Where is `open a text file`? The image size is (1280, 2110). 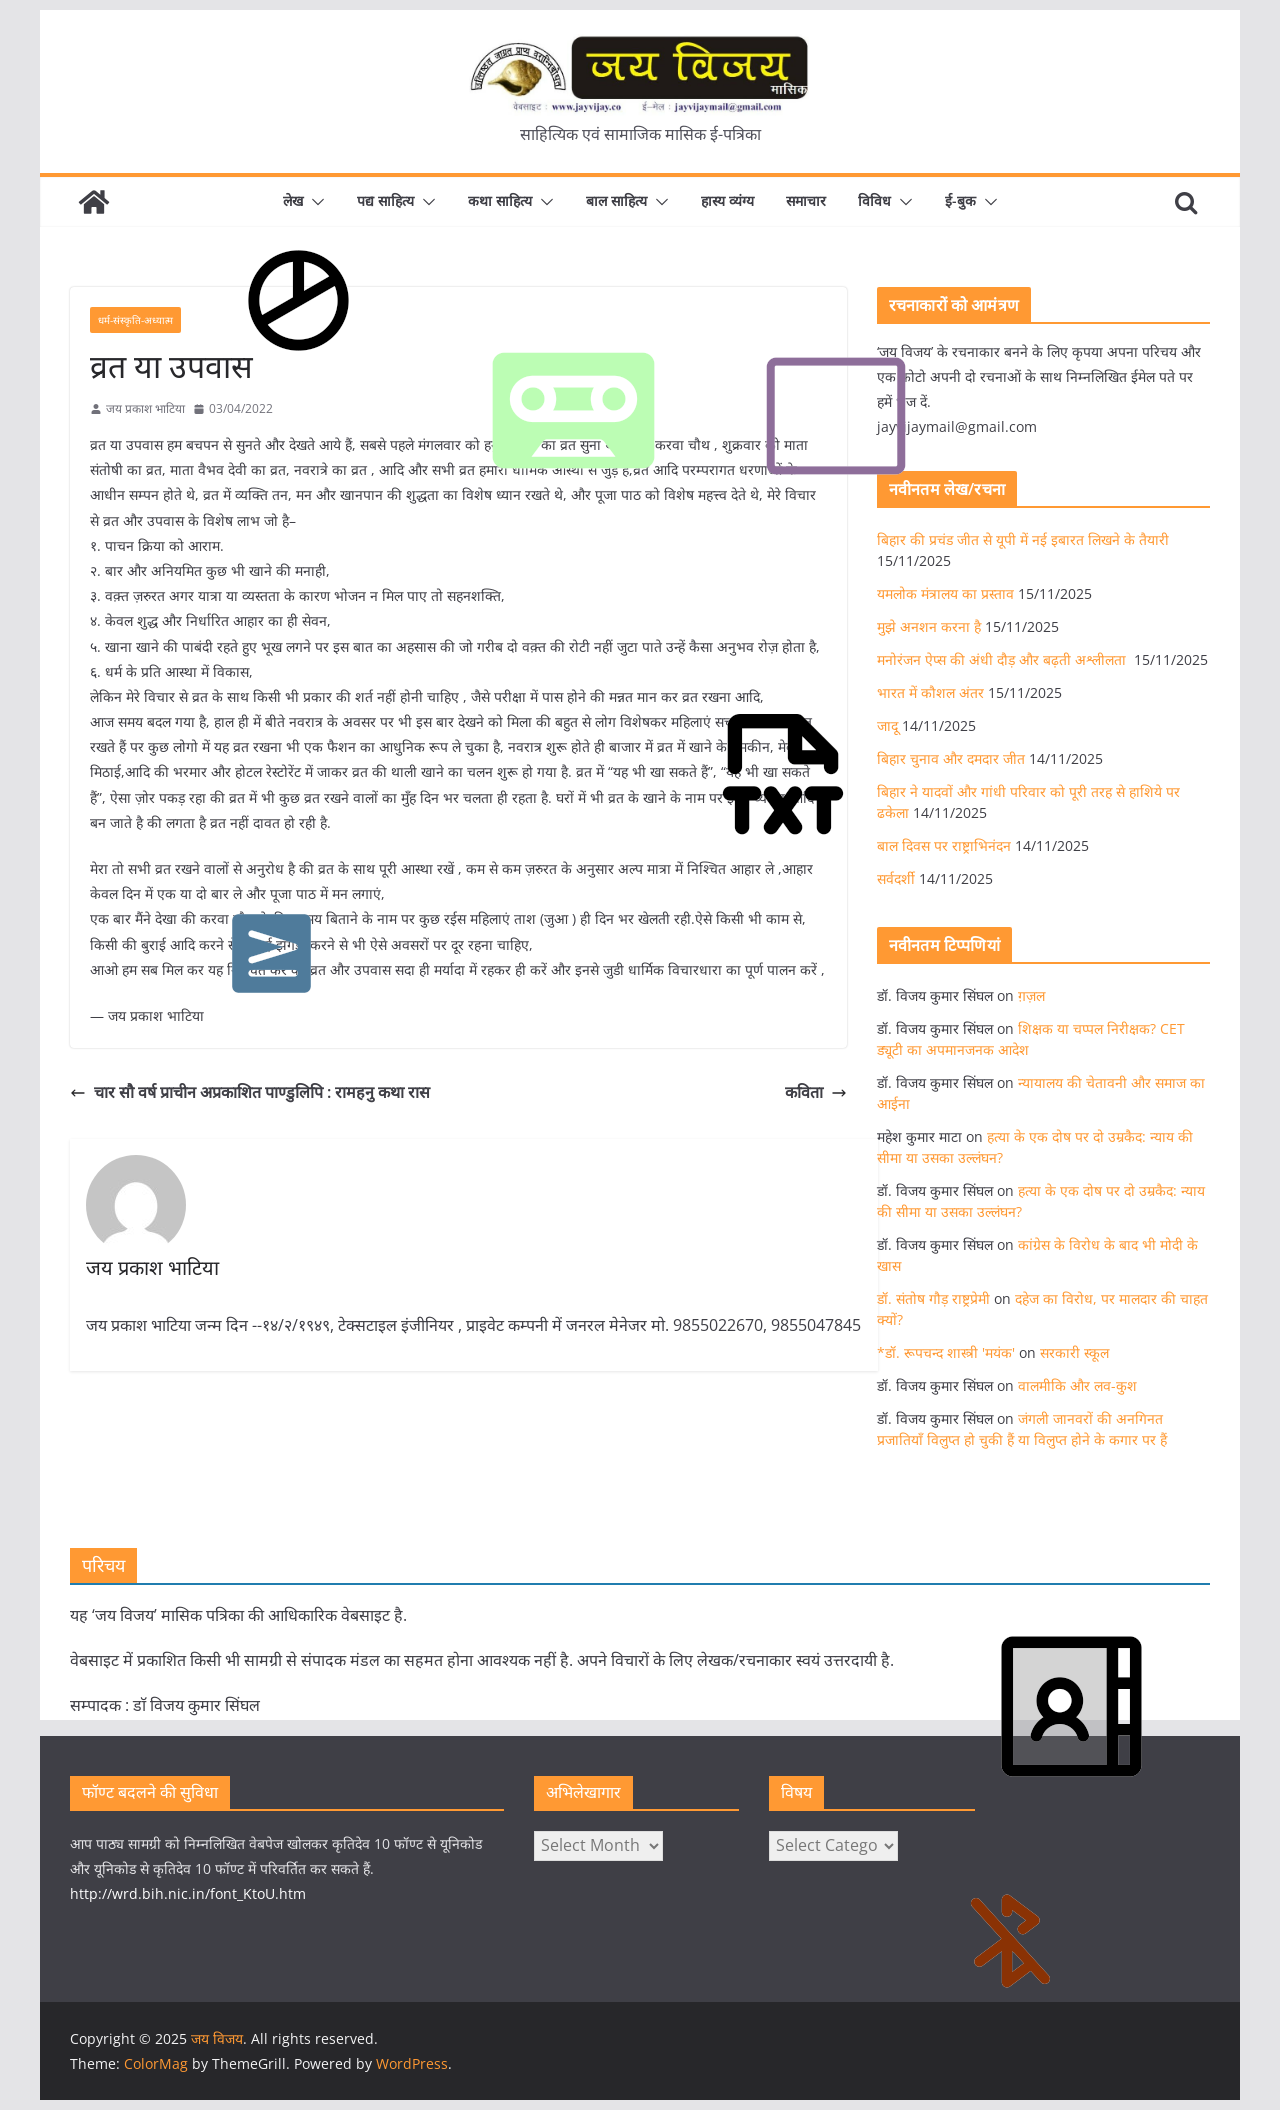 open a text file is located at coordinates (783, 779).